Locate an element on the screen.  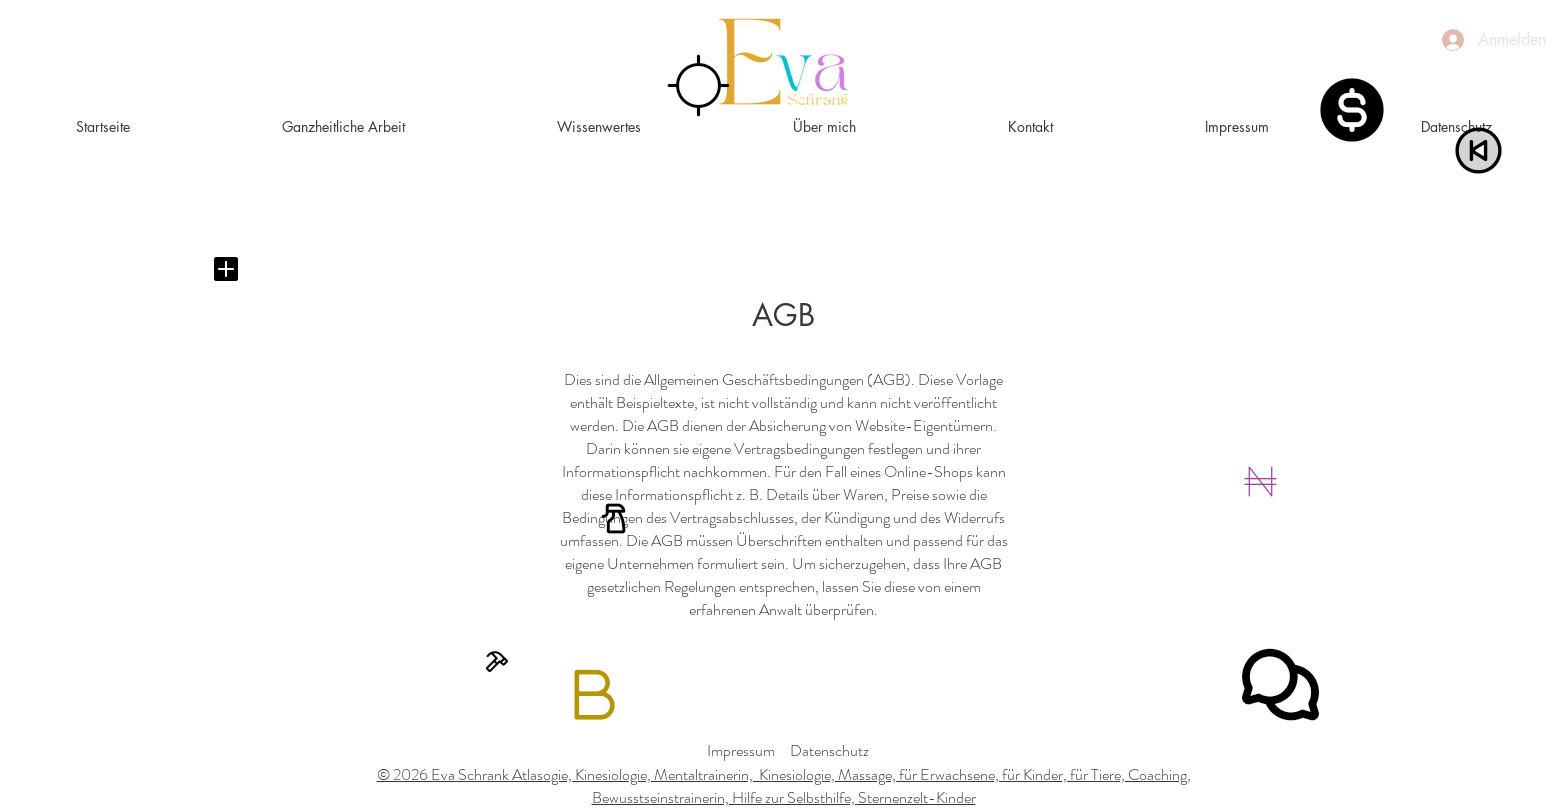
view your account balance is located at coordinates (1352, 110).